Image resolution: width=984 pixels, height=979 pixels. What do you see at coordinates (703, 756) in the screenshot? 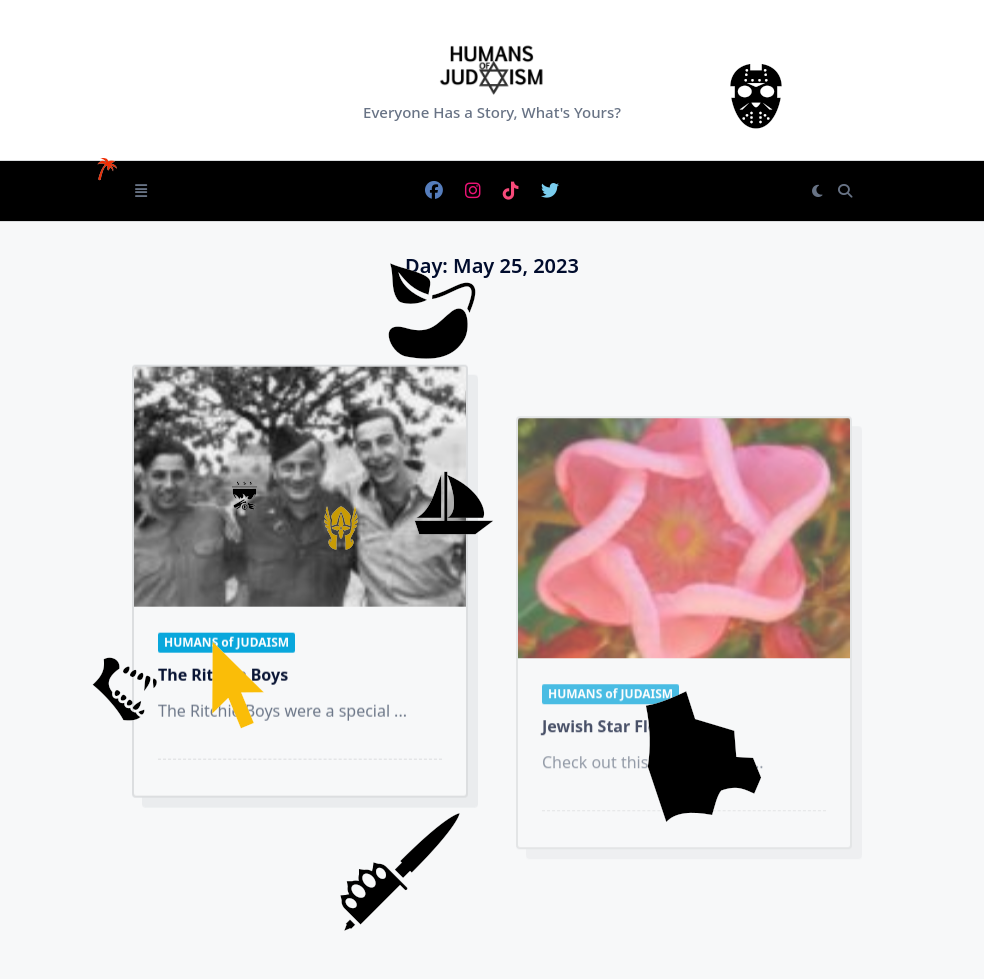
I see `select Bolivia as your country or region` at bounding box center [703, 756].